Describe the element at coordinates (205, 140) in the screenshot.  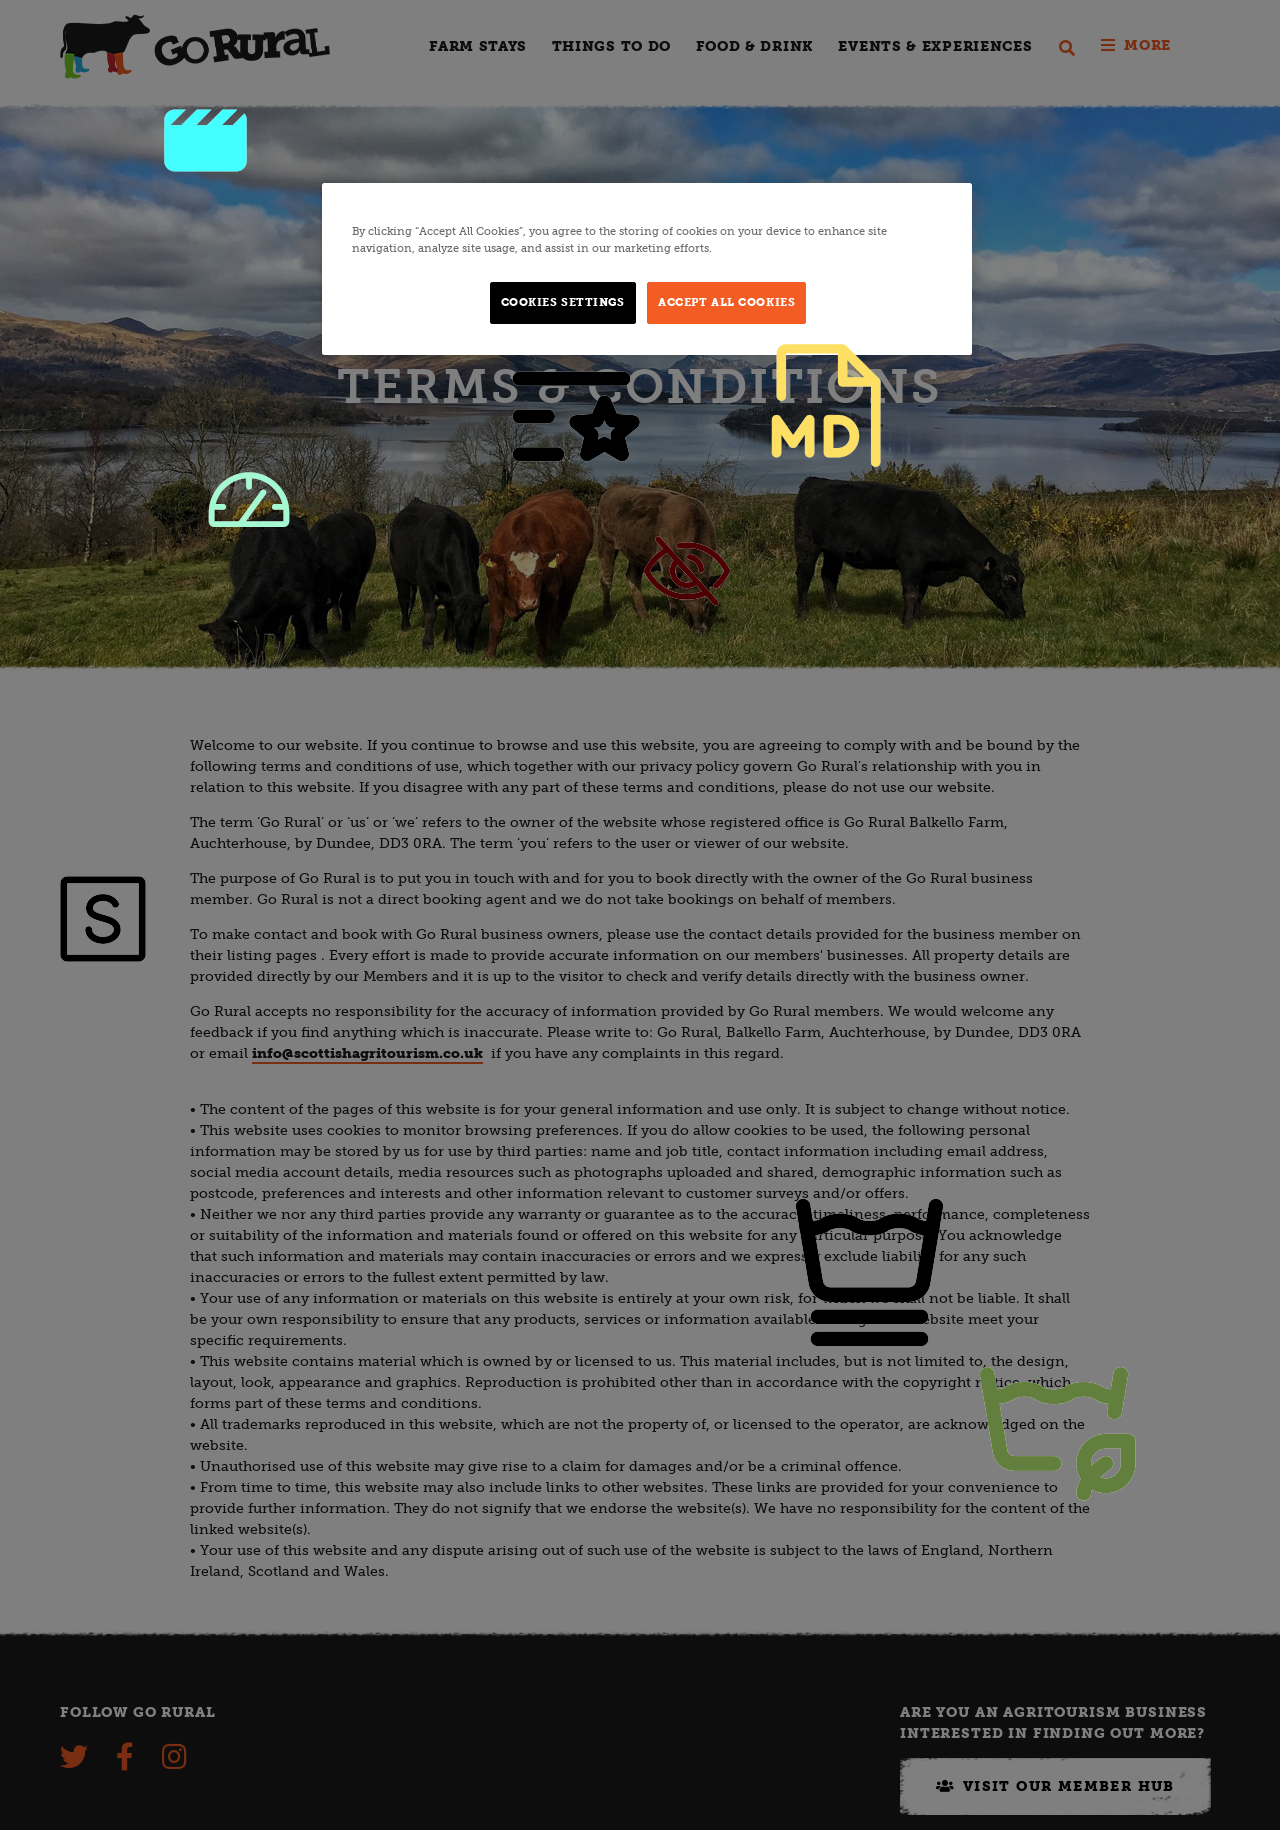
I see `access video or film content` at that location.